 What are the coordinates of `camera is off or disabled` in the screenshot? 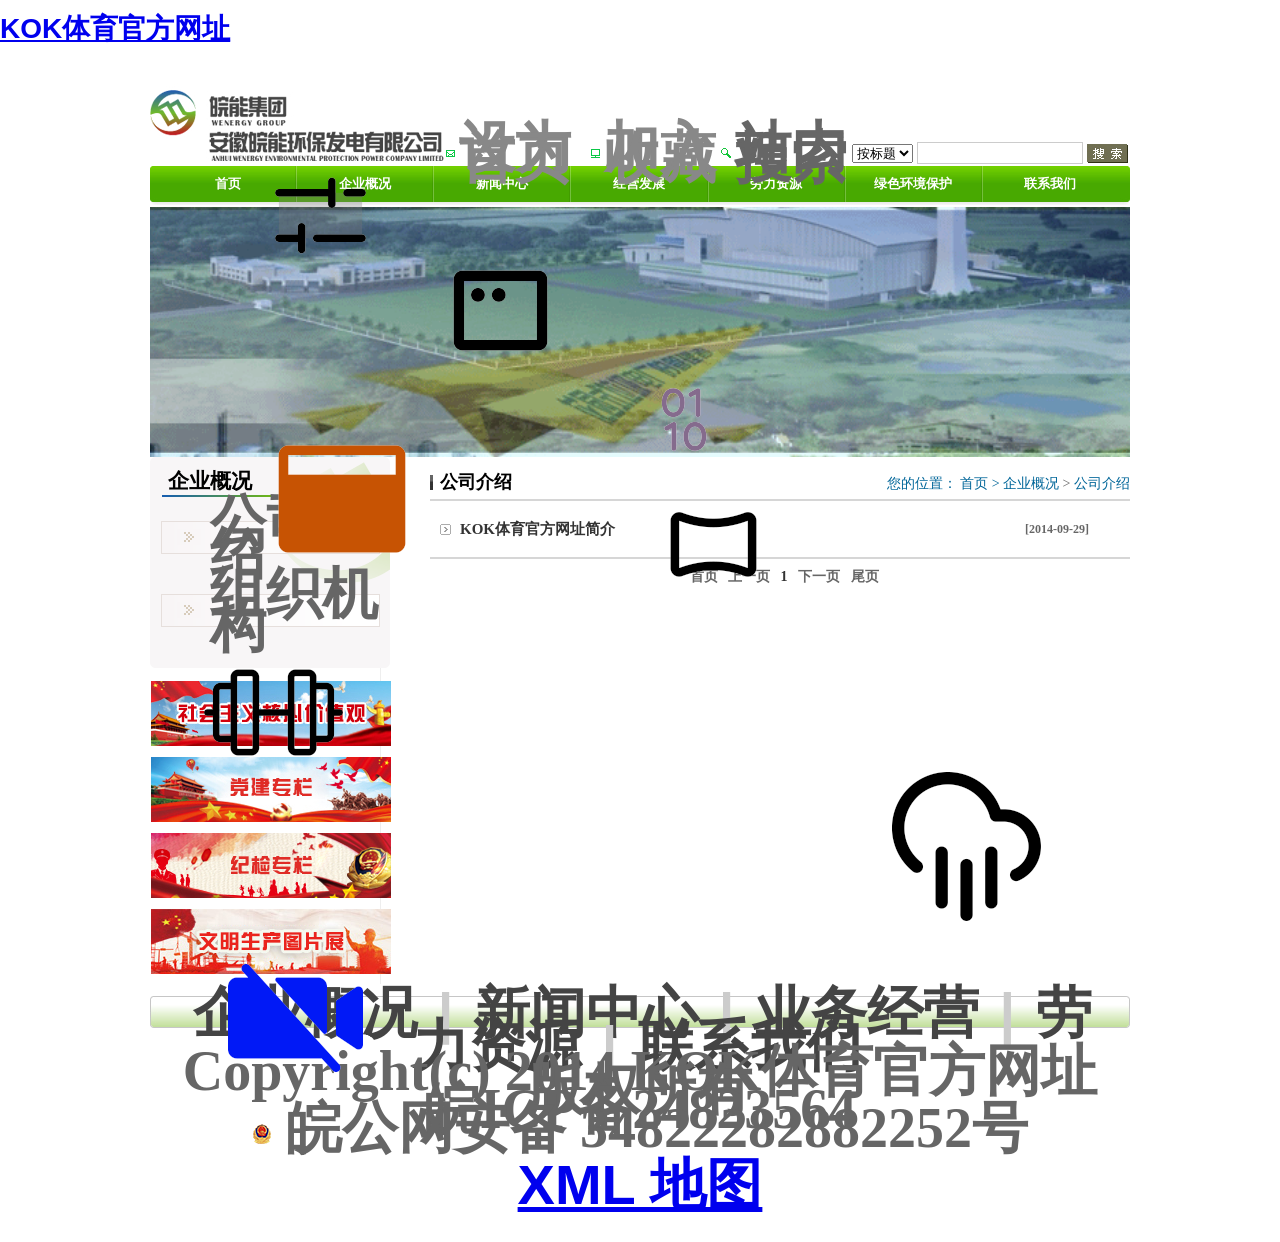 It's located at (291, 1018).